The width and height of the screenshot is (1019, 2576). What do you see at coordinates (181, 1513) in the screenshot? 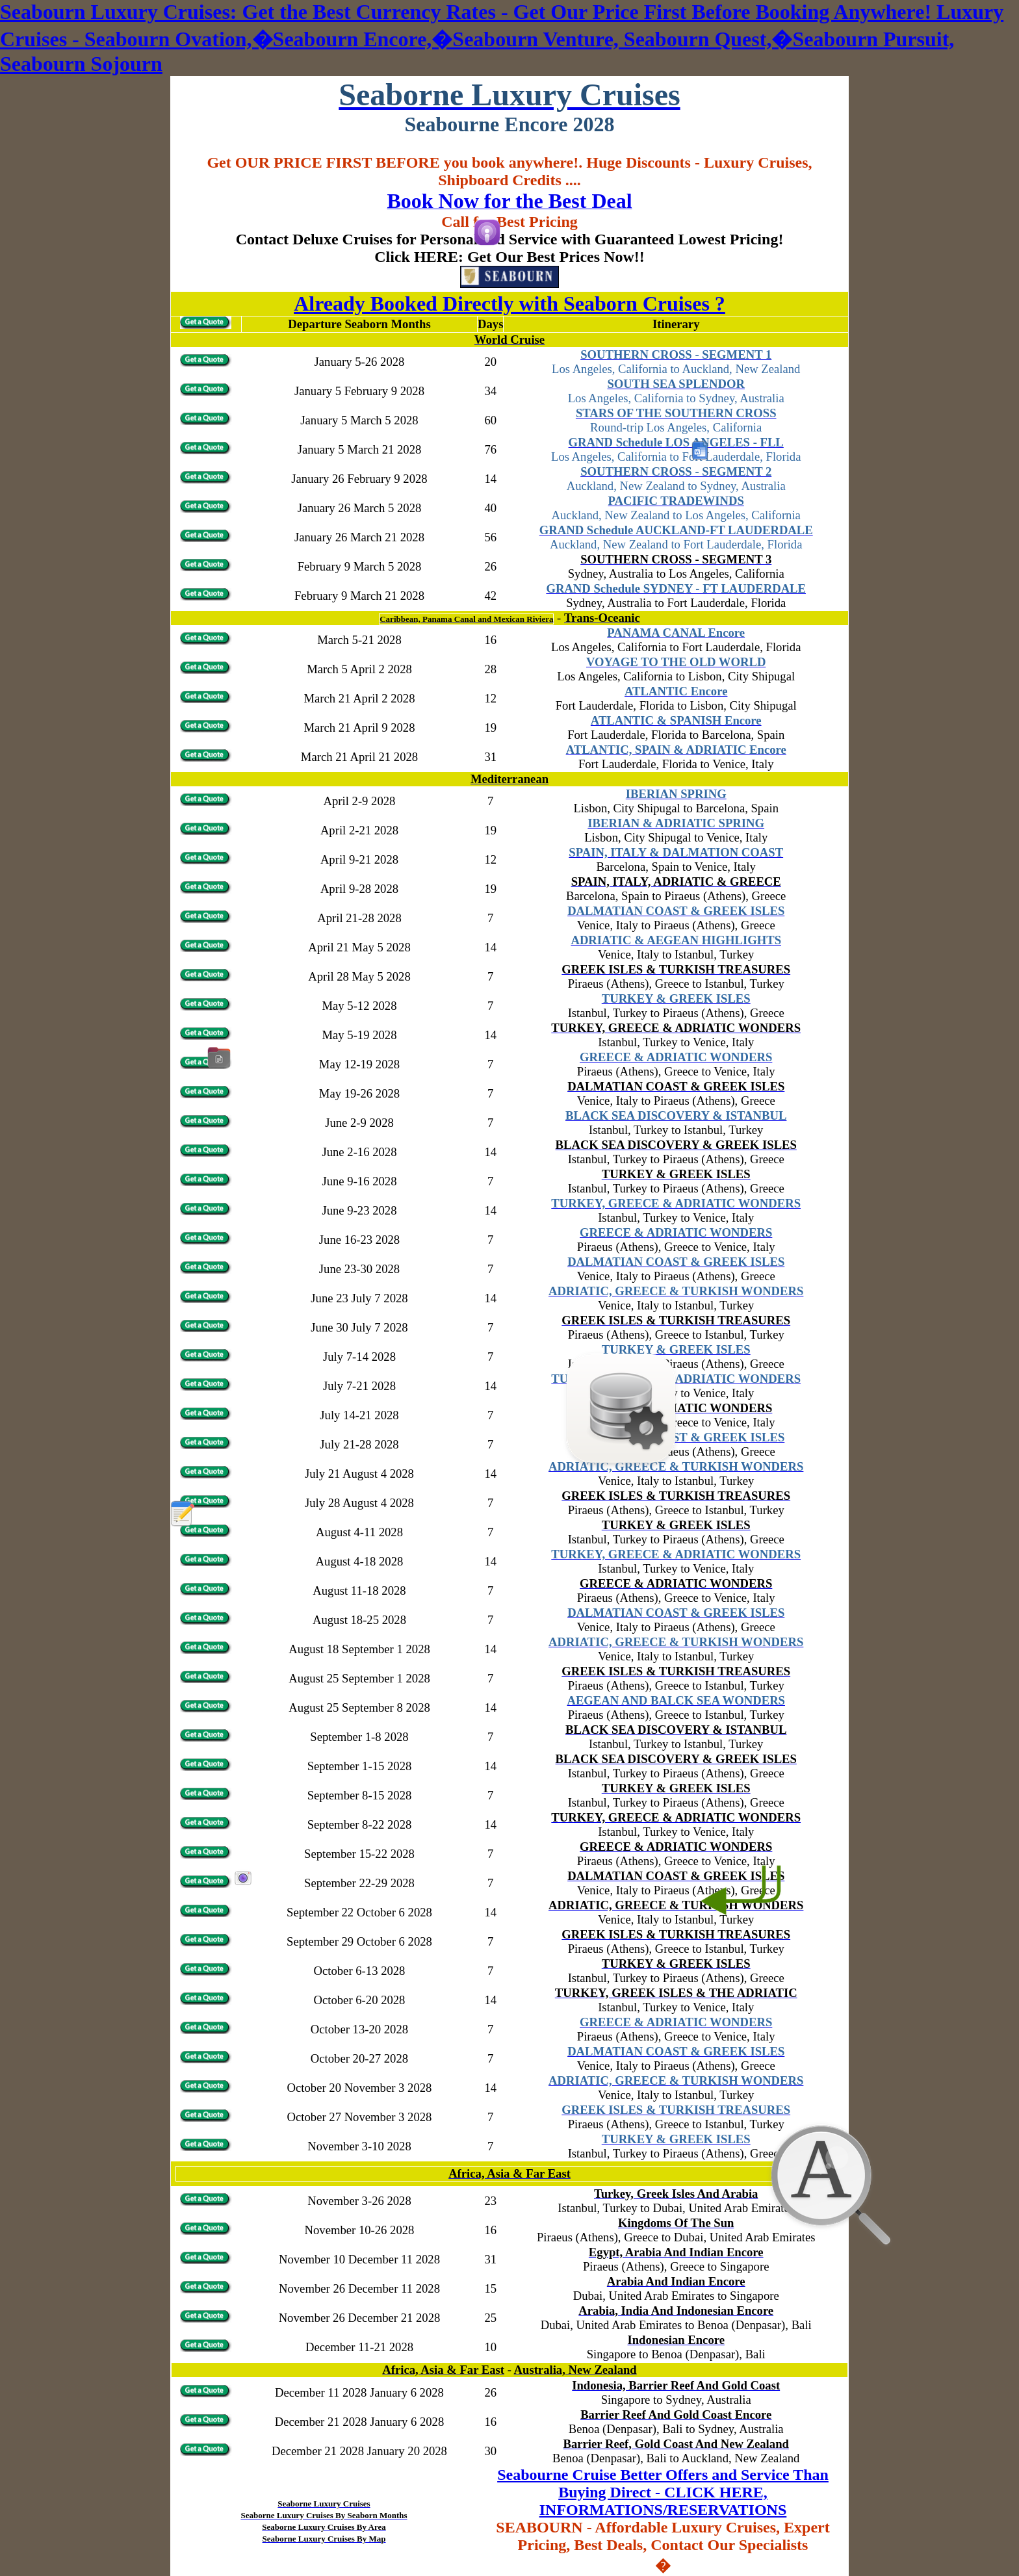
I see `open the text editor application` at bounding box center [181, 1513].